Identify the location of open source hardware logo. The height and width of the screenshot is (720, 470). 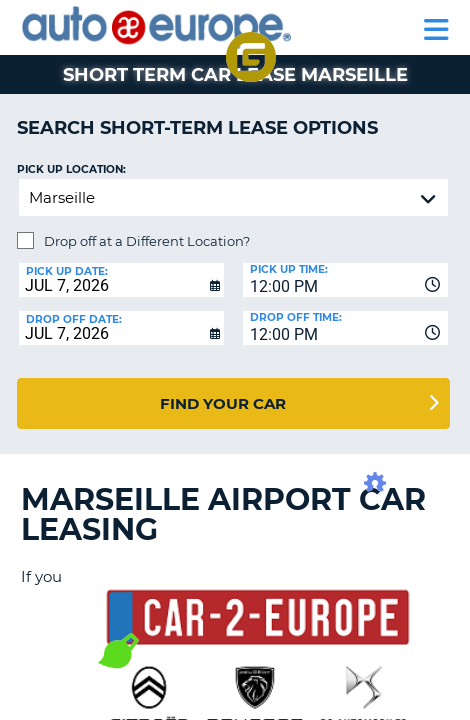
(375, 482).